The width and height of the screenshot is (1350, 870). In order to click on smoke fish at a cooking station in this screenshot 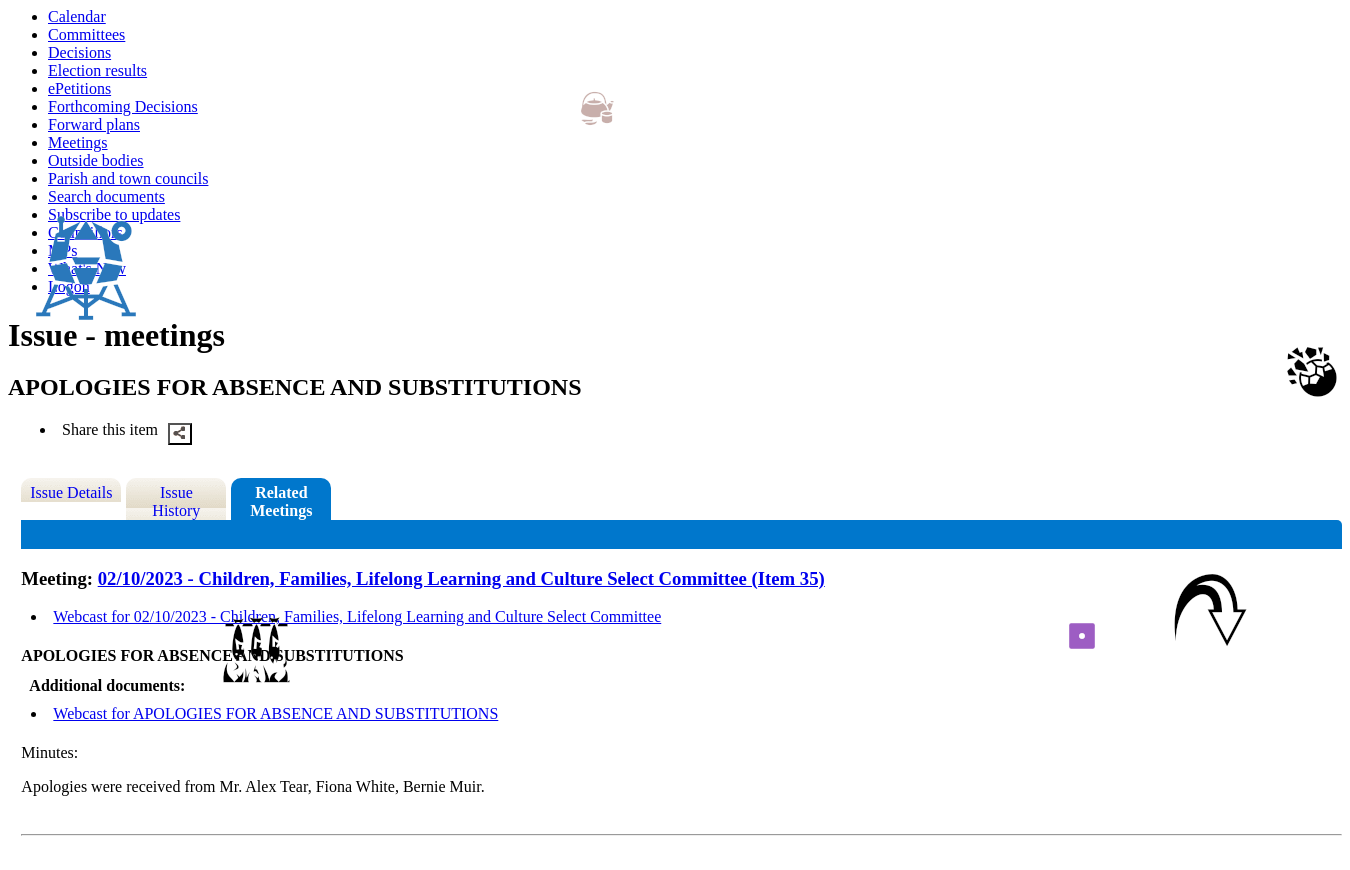, I will do `click(256, 649)`.